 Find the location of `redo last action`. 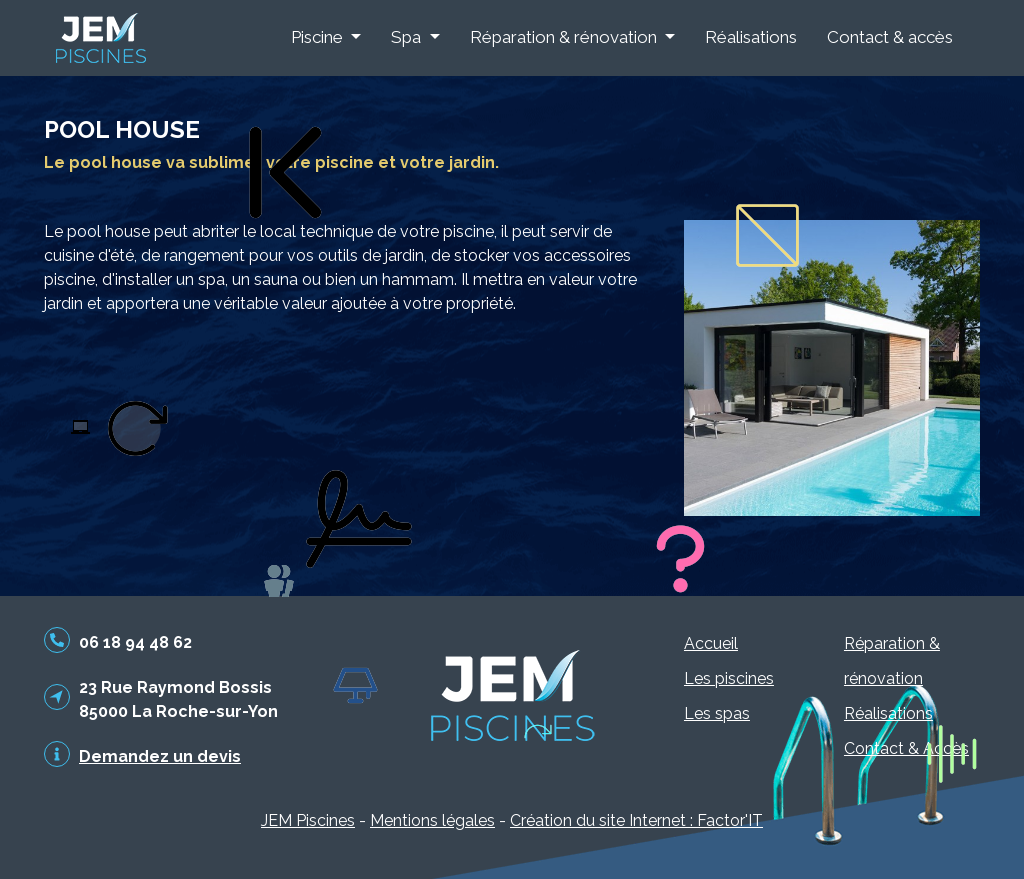

redo last action is located at coordinates (537, 730).